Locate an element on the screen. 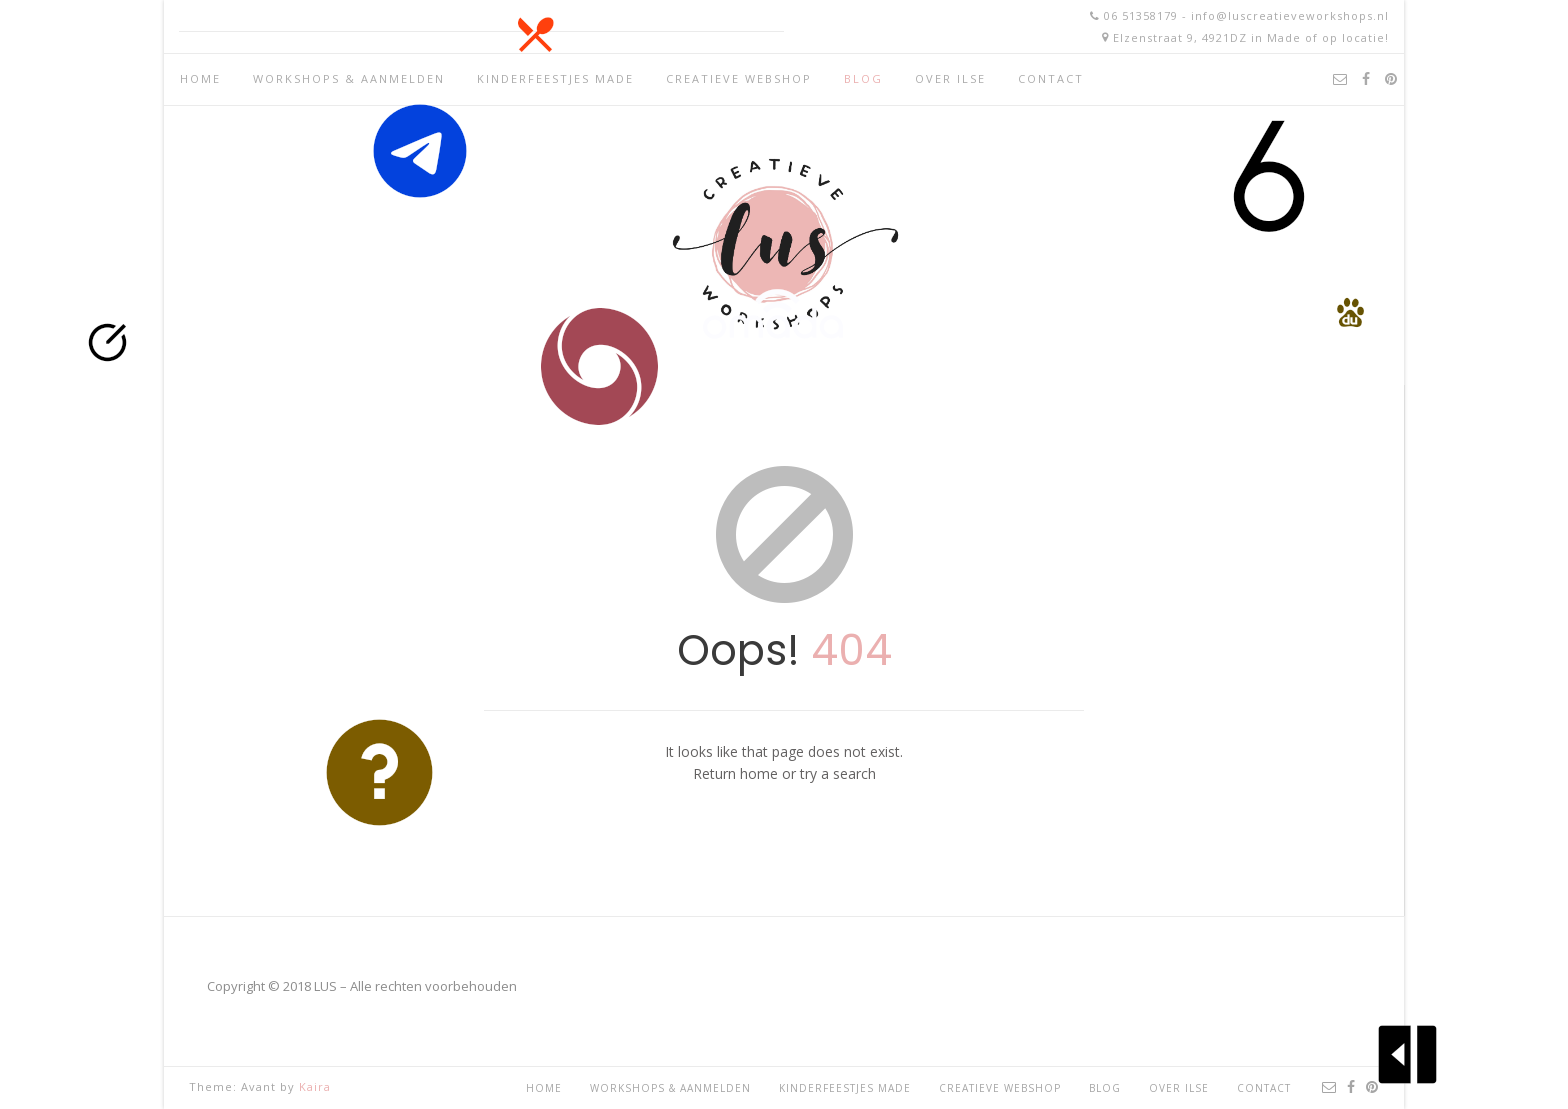 The image size is (1568, 1109). indicates item number 6 in a list or sequence is located at coordinates (1269, 175).